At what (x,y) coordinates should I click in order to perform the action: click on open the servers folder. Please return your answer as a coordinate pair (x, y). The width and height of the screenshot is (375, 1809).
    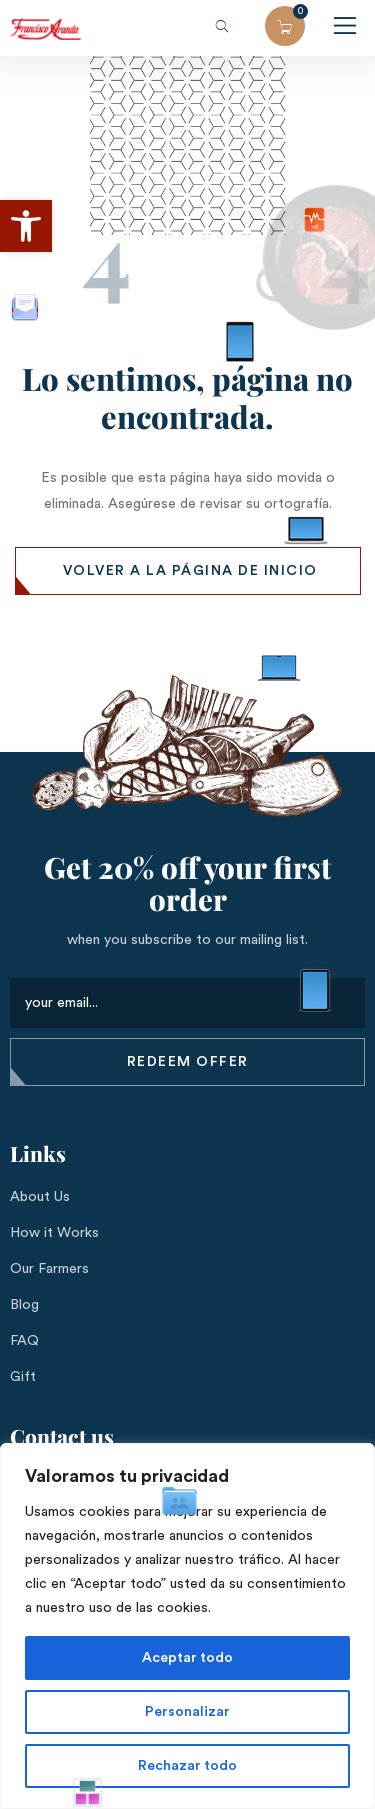
    Looking at the image, I should click on (179, 1500).